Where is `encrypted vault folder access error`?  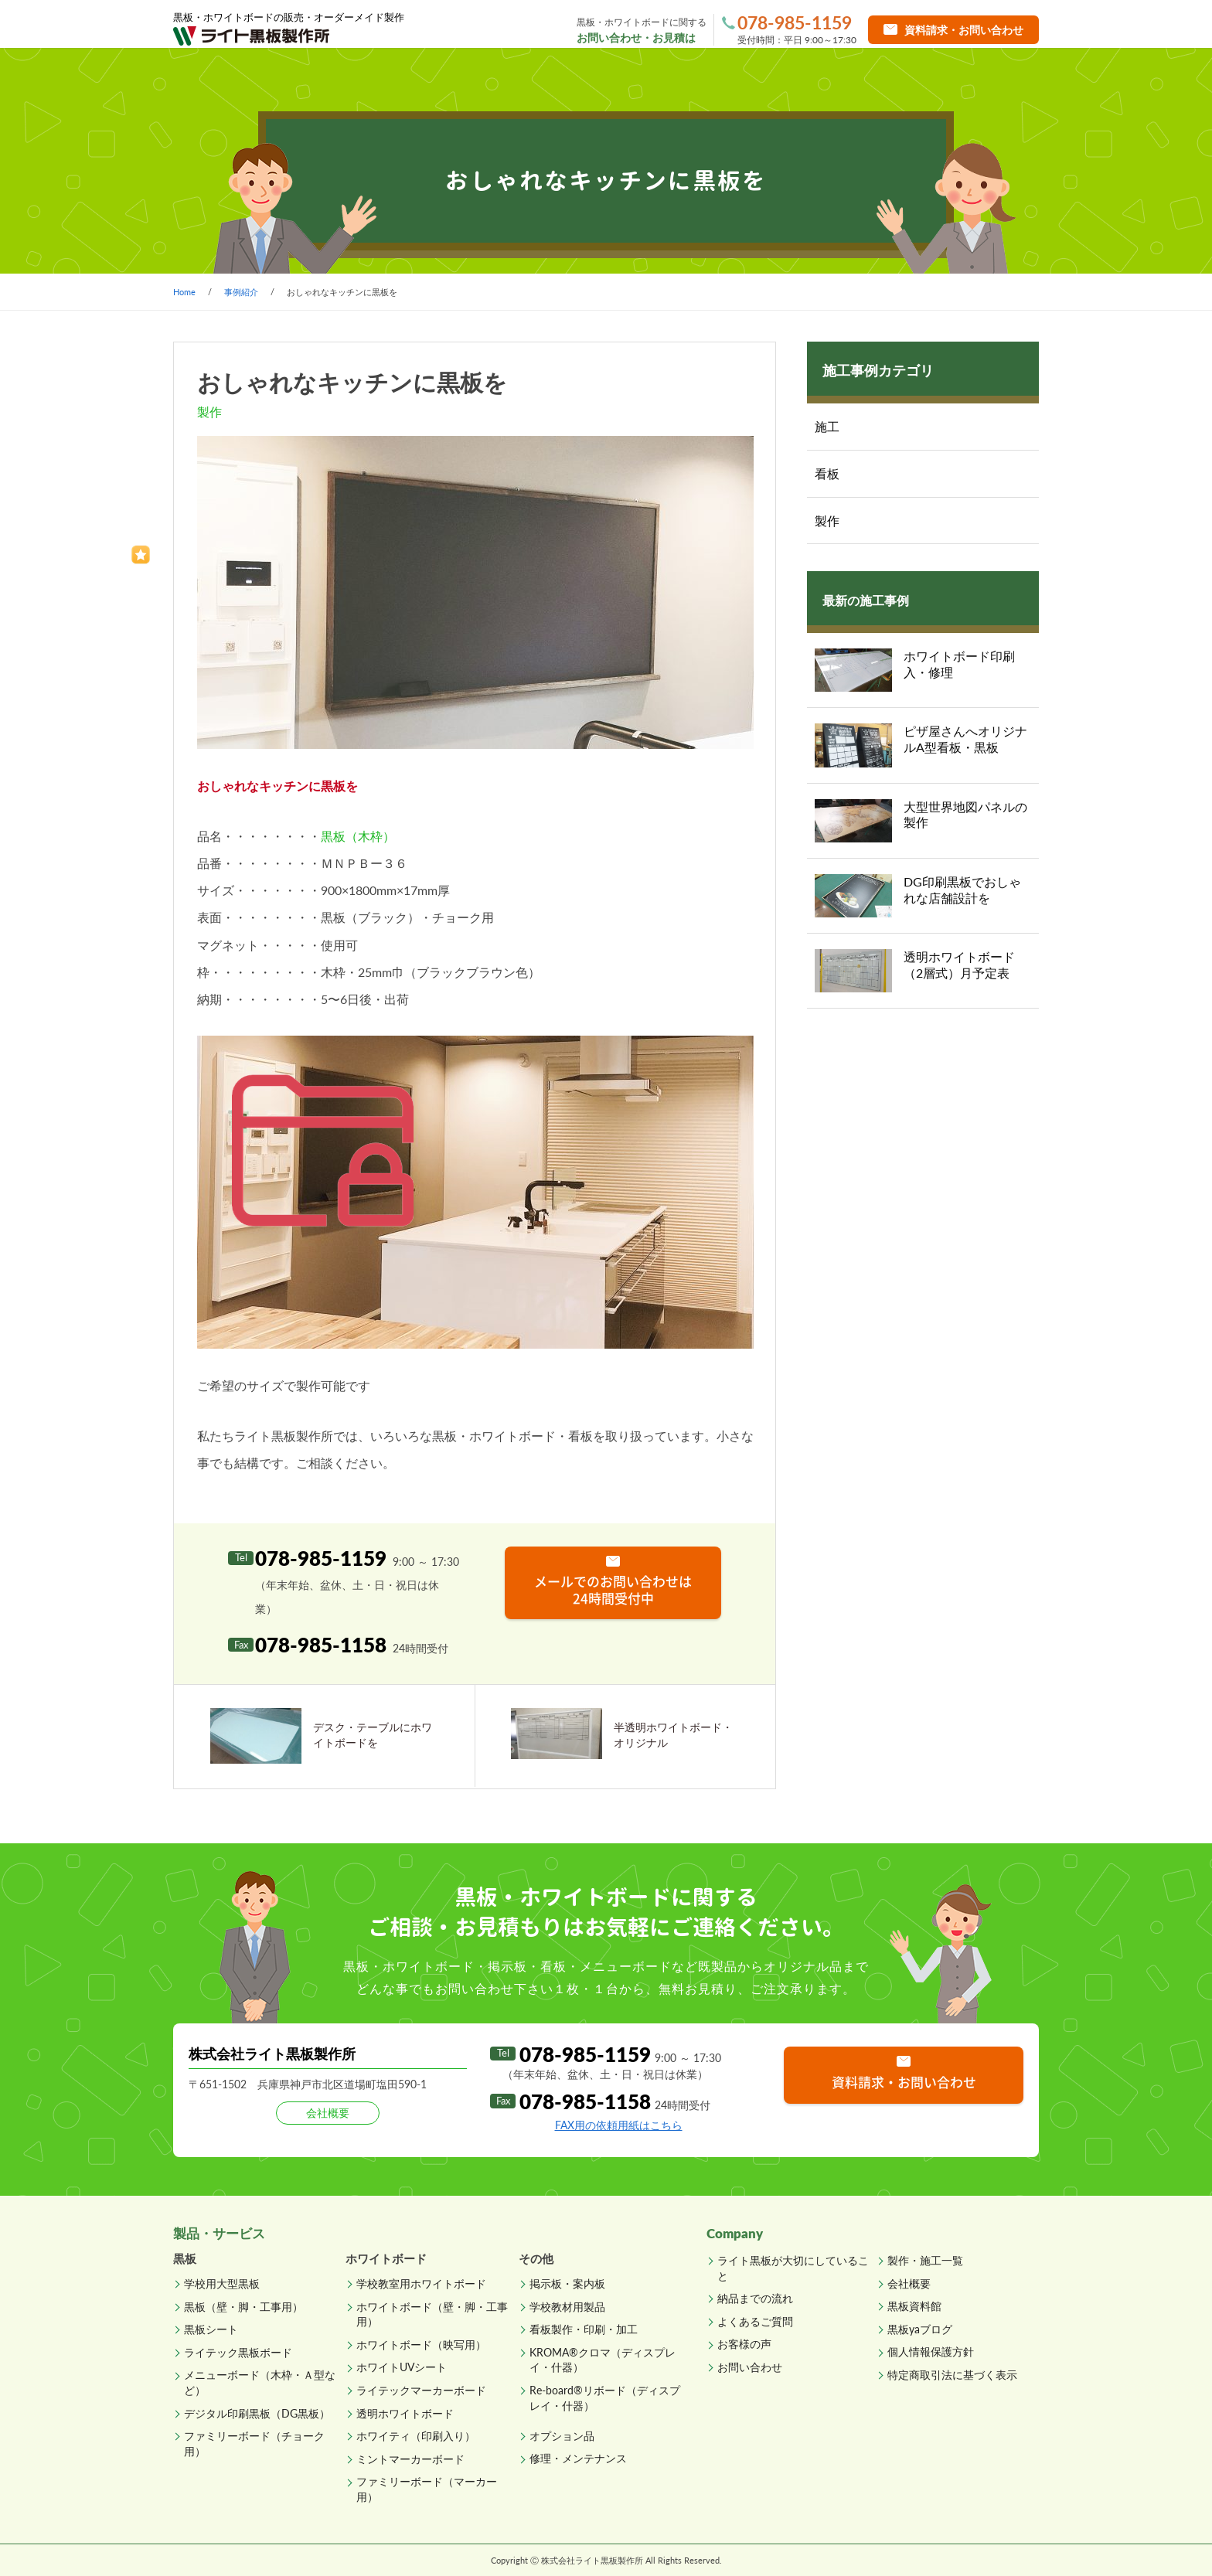
encrypted vault folder access error is located at coordinates (322, 1150).